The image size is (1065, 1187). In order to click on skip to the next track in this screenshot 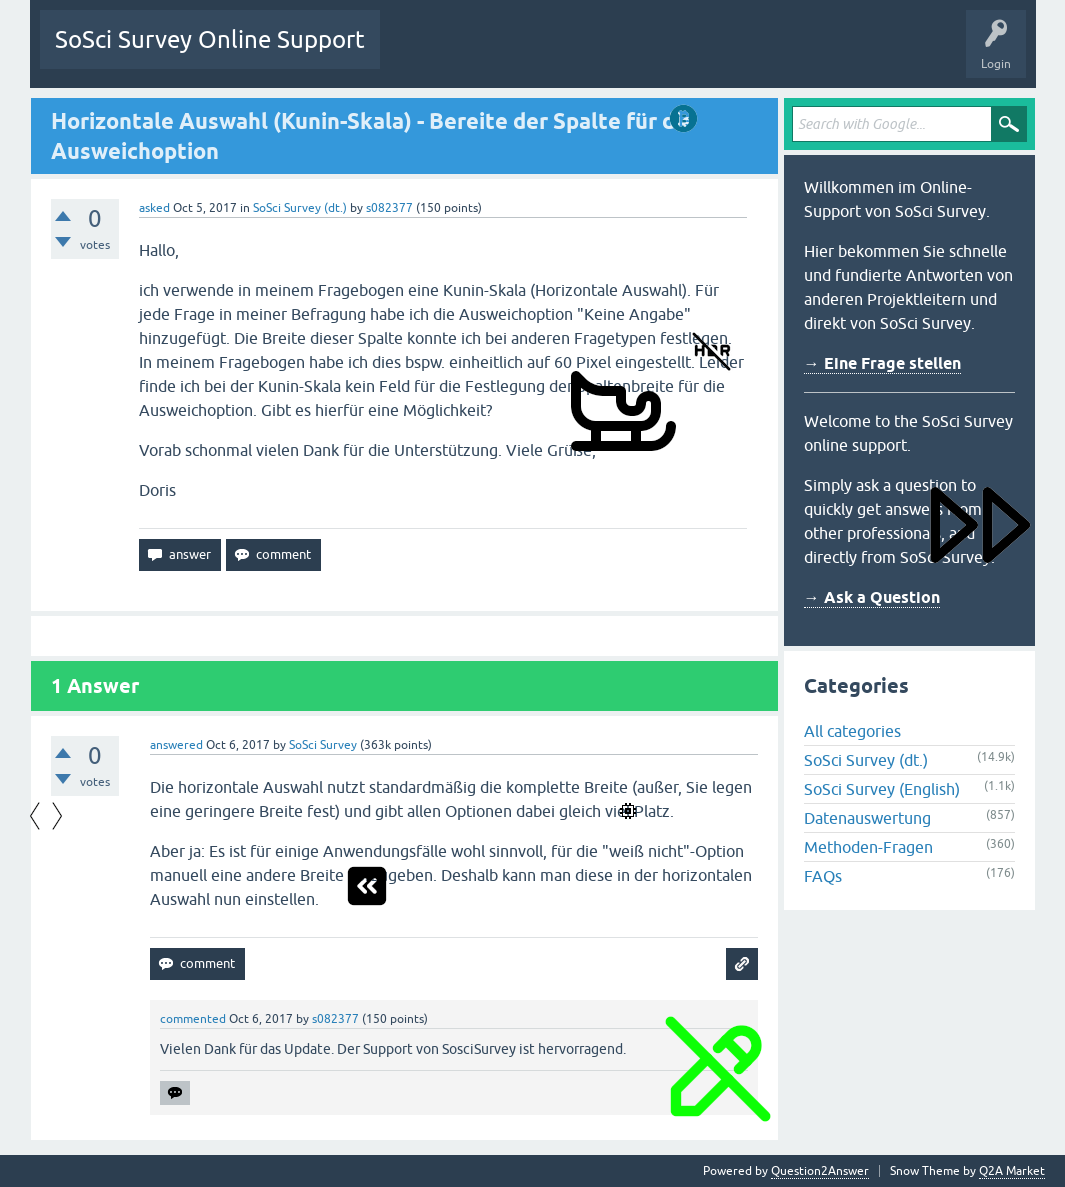, I will do `click(978, 525)`.